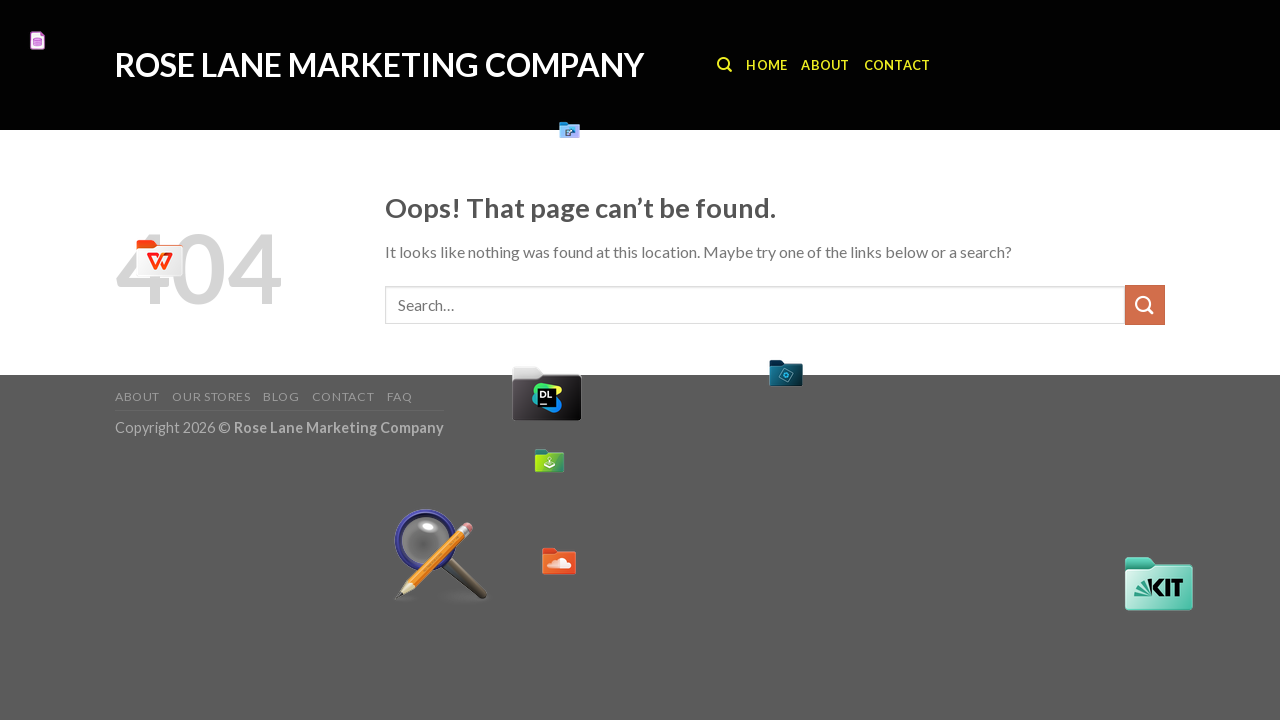 This screenshot has width=1280, height=720. Describe the element at coordinates (569, 130) in the screenshot. I see `folder containing video to image conversion files` at that location.